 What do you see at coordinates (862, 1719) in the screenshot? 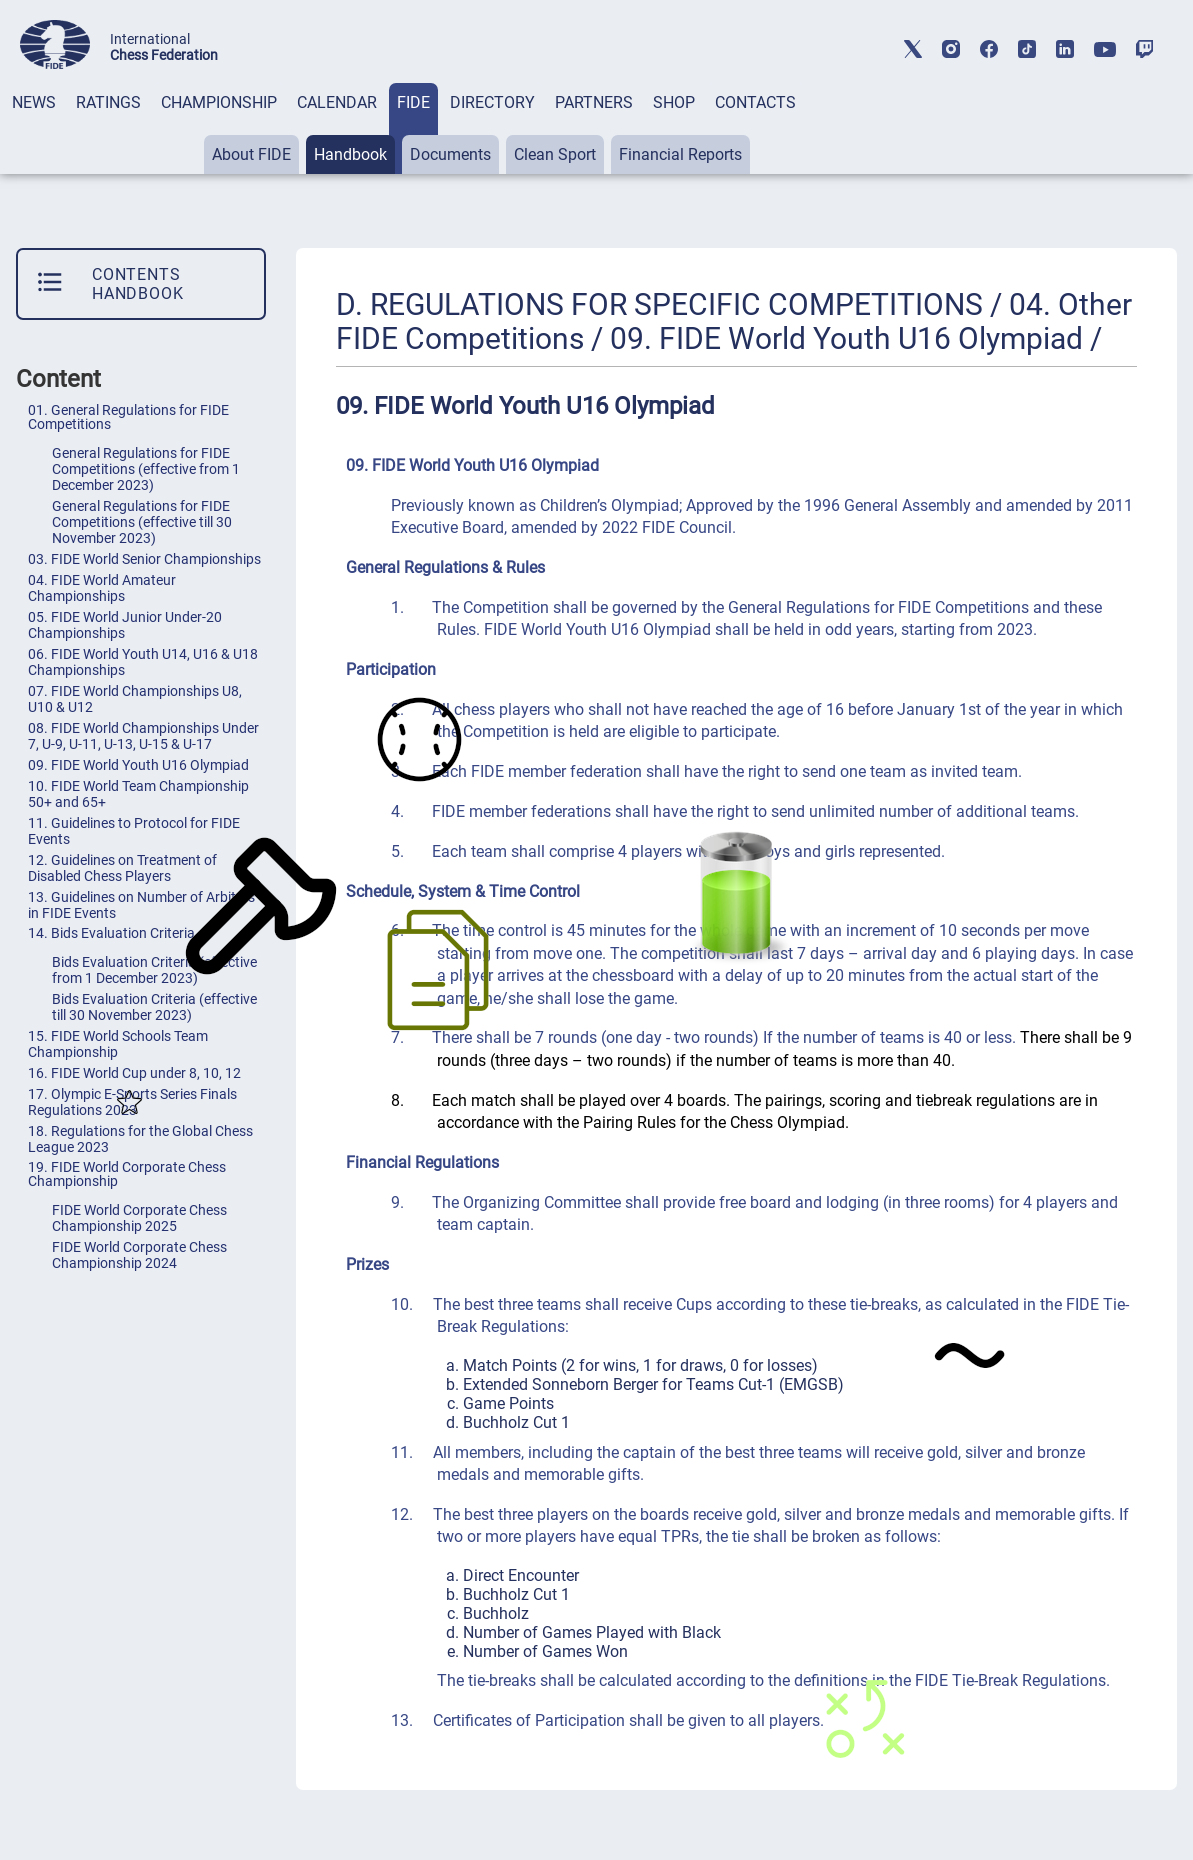
I see `view game plan or strategy` at bounding box center [862, 1719].